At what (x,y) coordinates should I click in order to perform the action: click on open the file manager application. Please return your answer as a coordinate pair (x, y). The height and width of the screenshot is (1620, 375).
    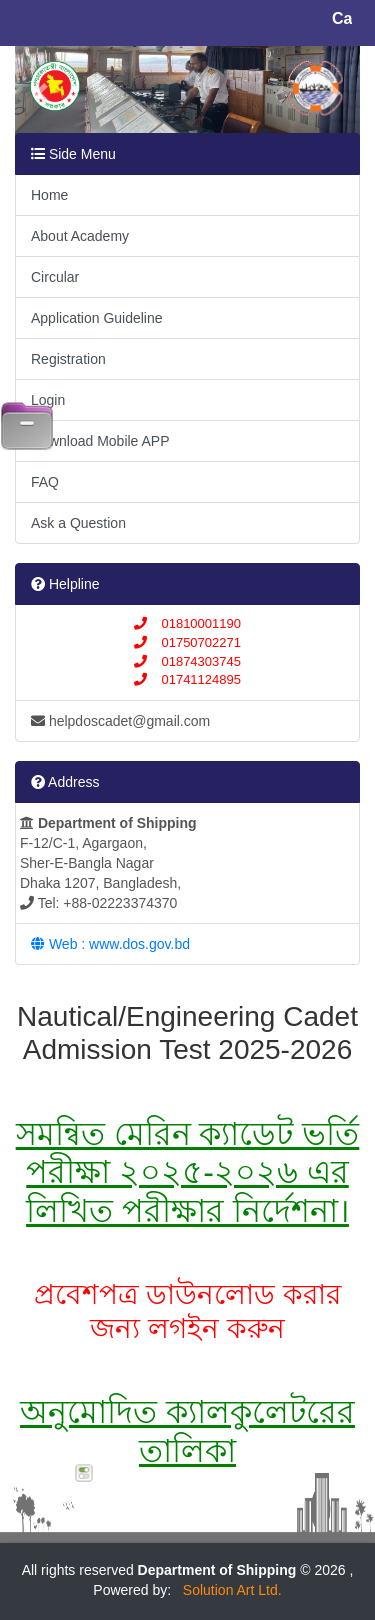
    Looking at the image, I should click on (27, 426).